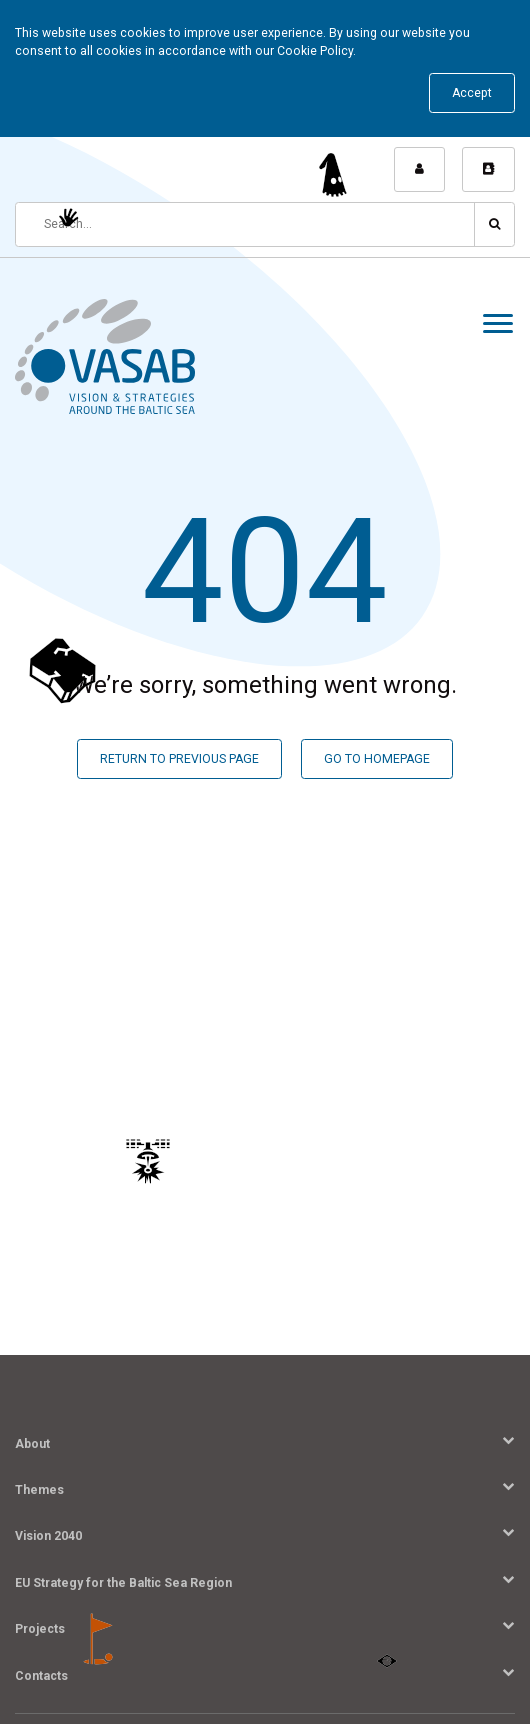 This screenshot has height=1724, width=530. I want to click on access golf or mini-golf game, so click(98, 1639).